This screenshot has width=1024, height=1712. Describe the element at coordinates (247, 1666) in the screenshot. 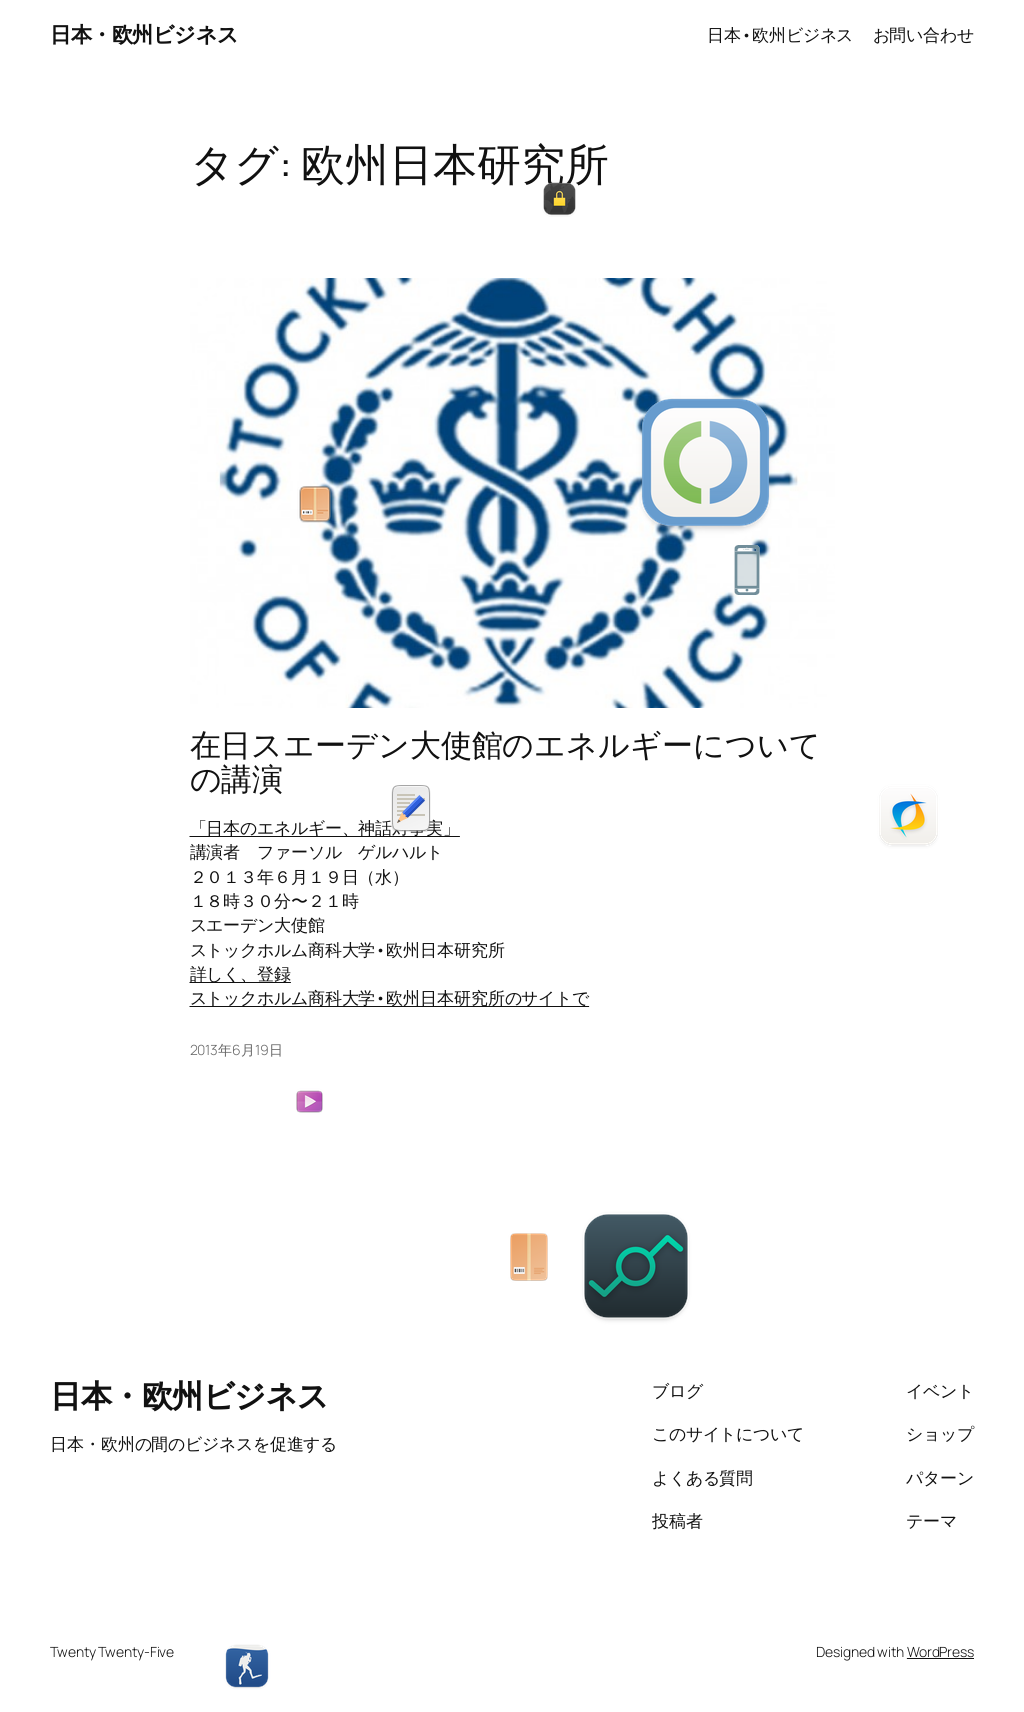

I see `open subsurface dive logging app` at that location.